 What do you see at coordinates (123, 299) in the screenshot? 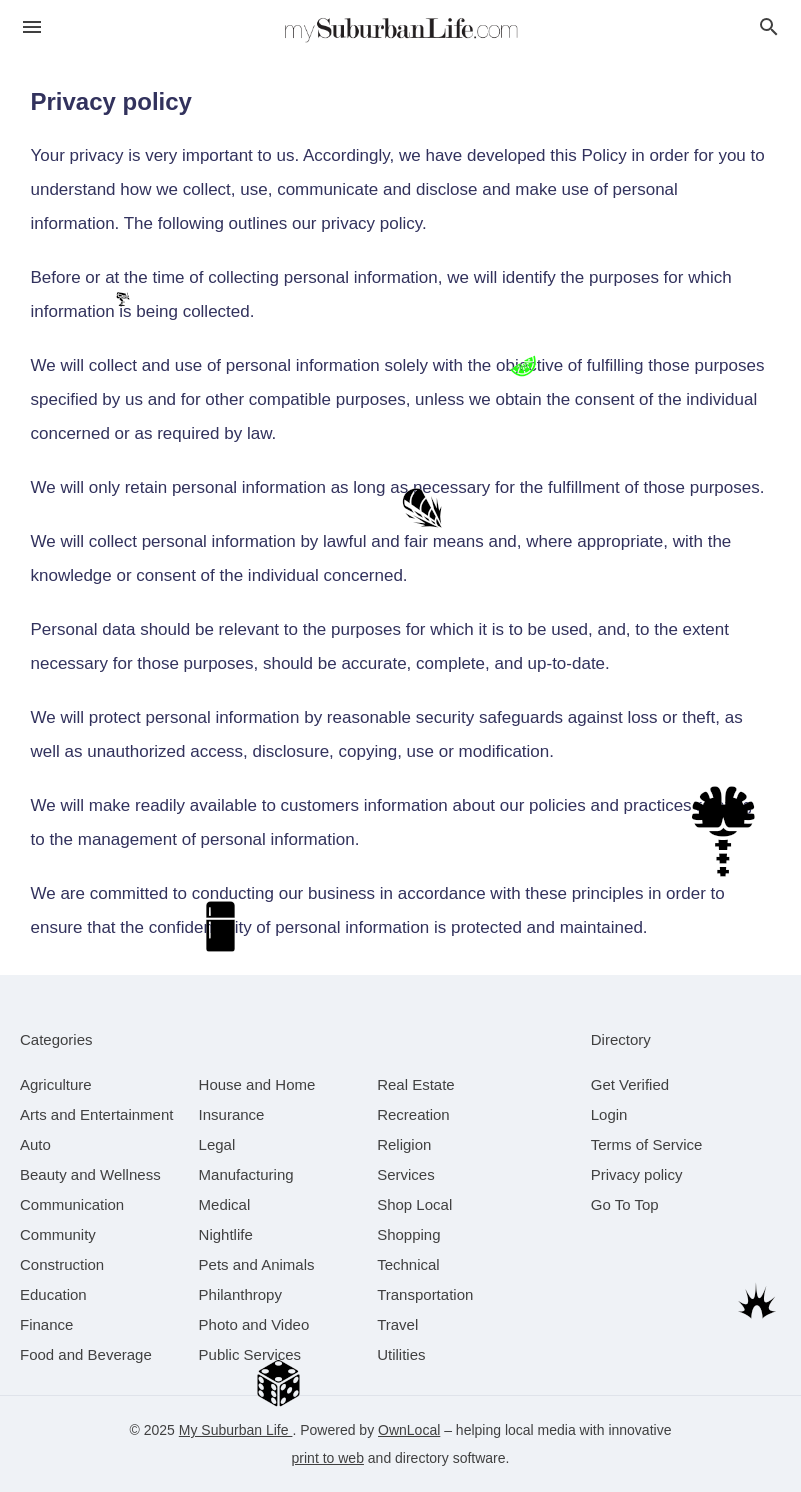
I see `explore the map on foot` at bounding box center [123, 299].